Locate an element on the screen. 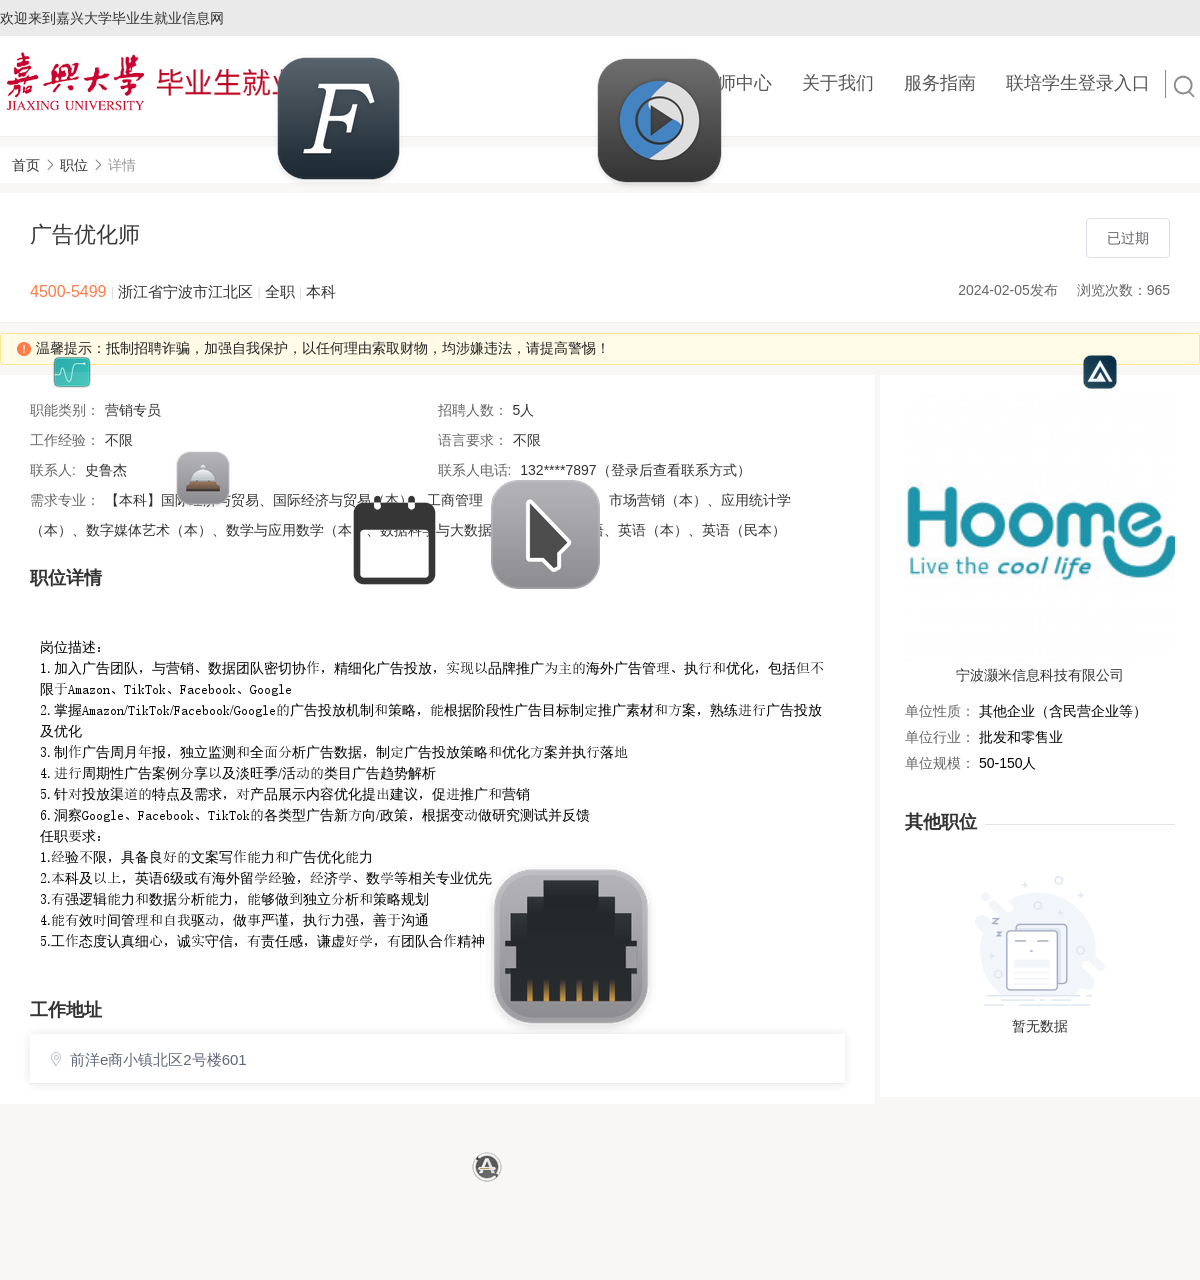  open openshot video editor is located at coordinates (659, 120).